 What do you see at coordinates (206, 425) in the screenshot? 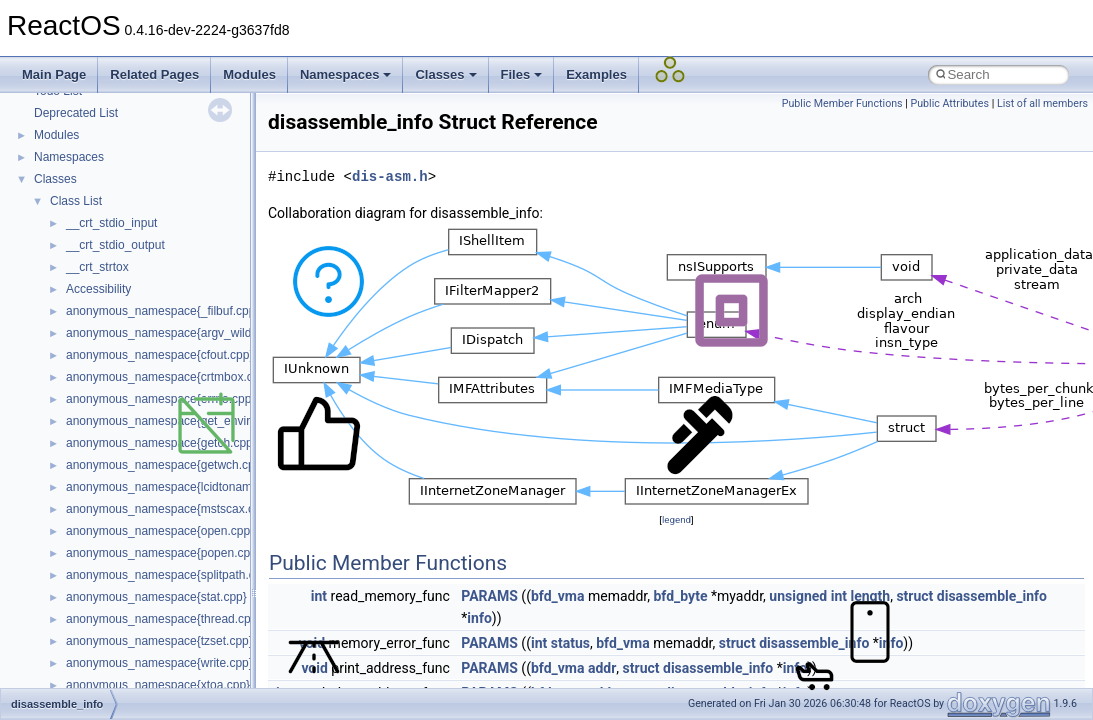
I see `disable calendar or scheduling features` at bounding box center [206, 425].